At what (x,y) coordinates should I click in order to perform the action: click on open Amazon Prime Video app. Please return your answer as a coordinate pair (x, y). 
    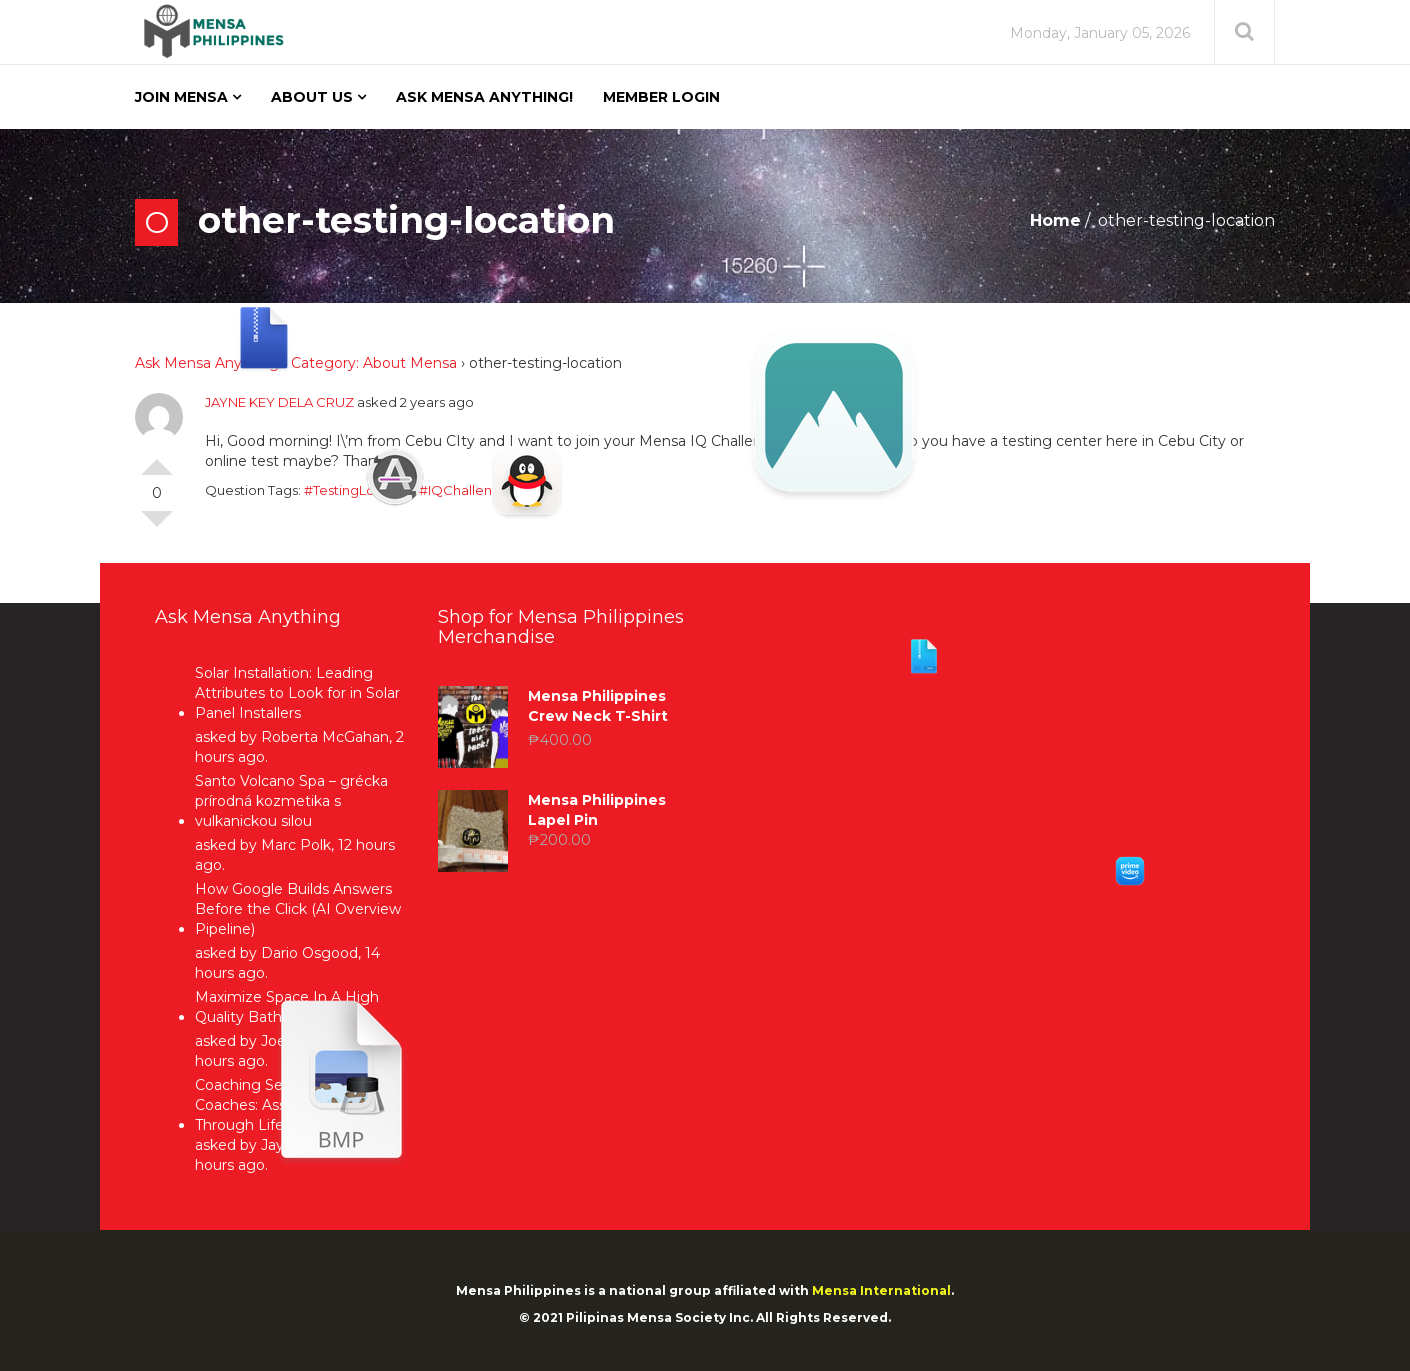
    Looking at the image, I should click on (1130, 871).